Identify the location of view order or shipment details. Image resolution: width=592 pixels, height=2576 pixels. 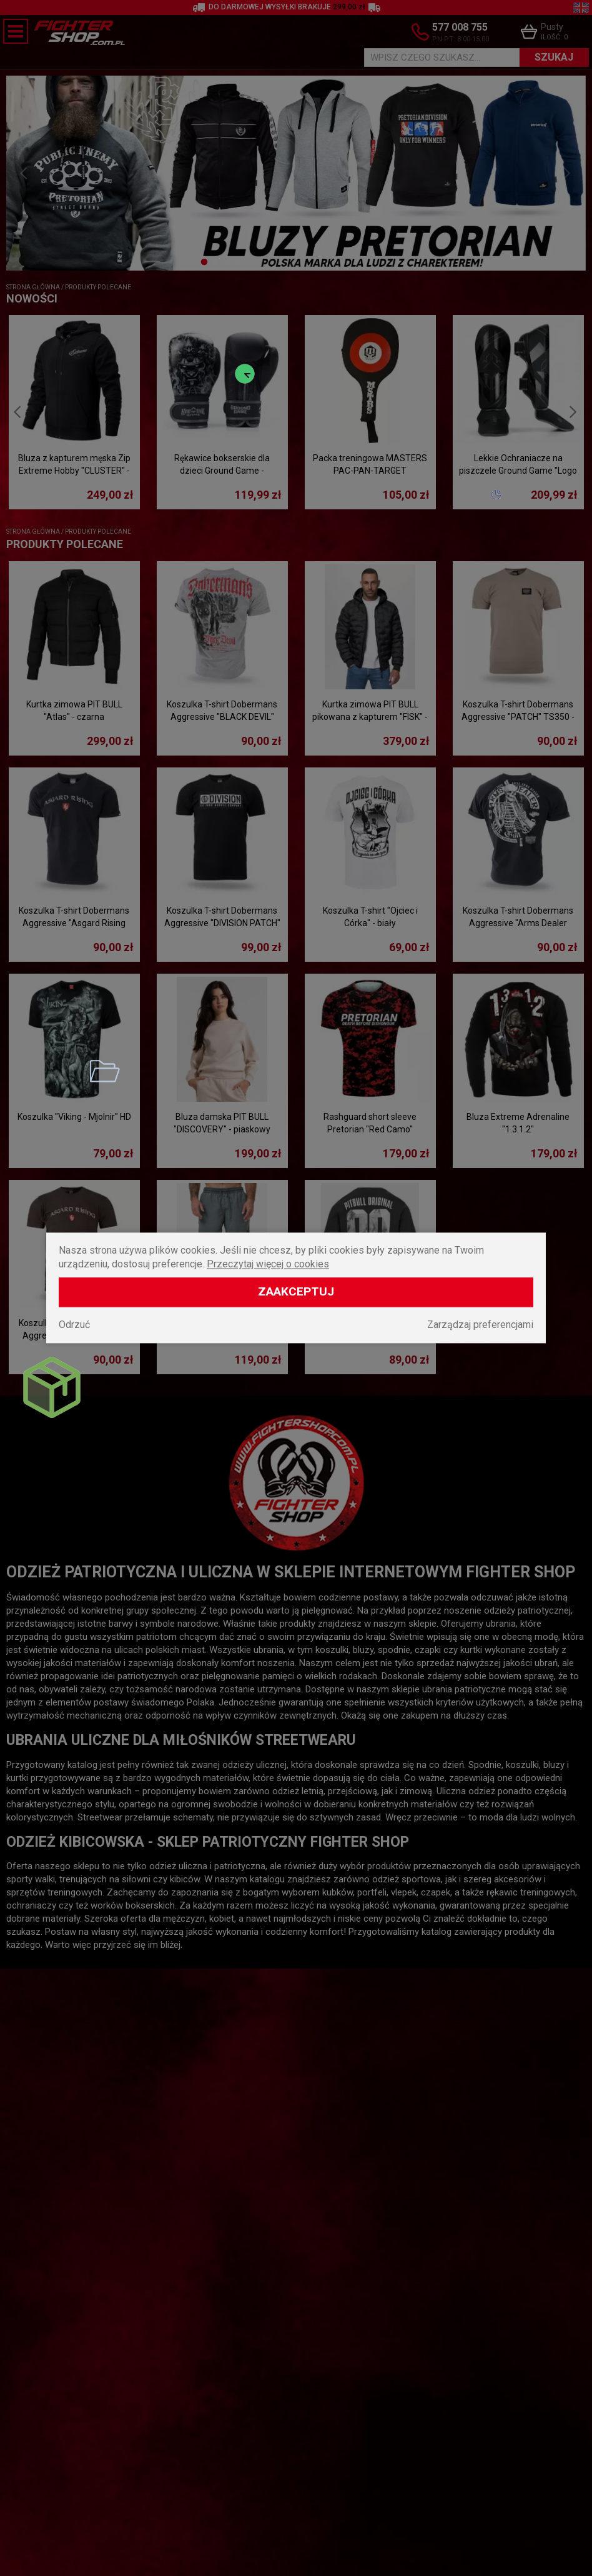
(52, 1387).